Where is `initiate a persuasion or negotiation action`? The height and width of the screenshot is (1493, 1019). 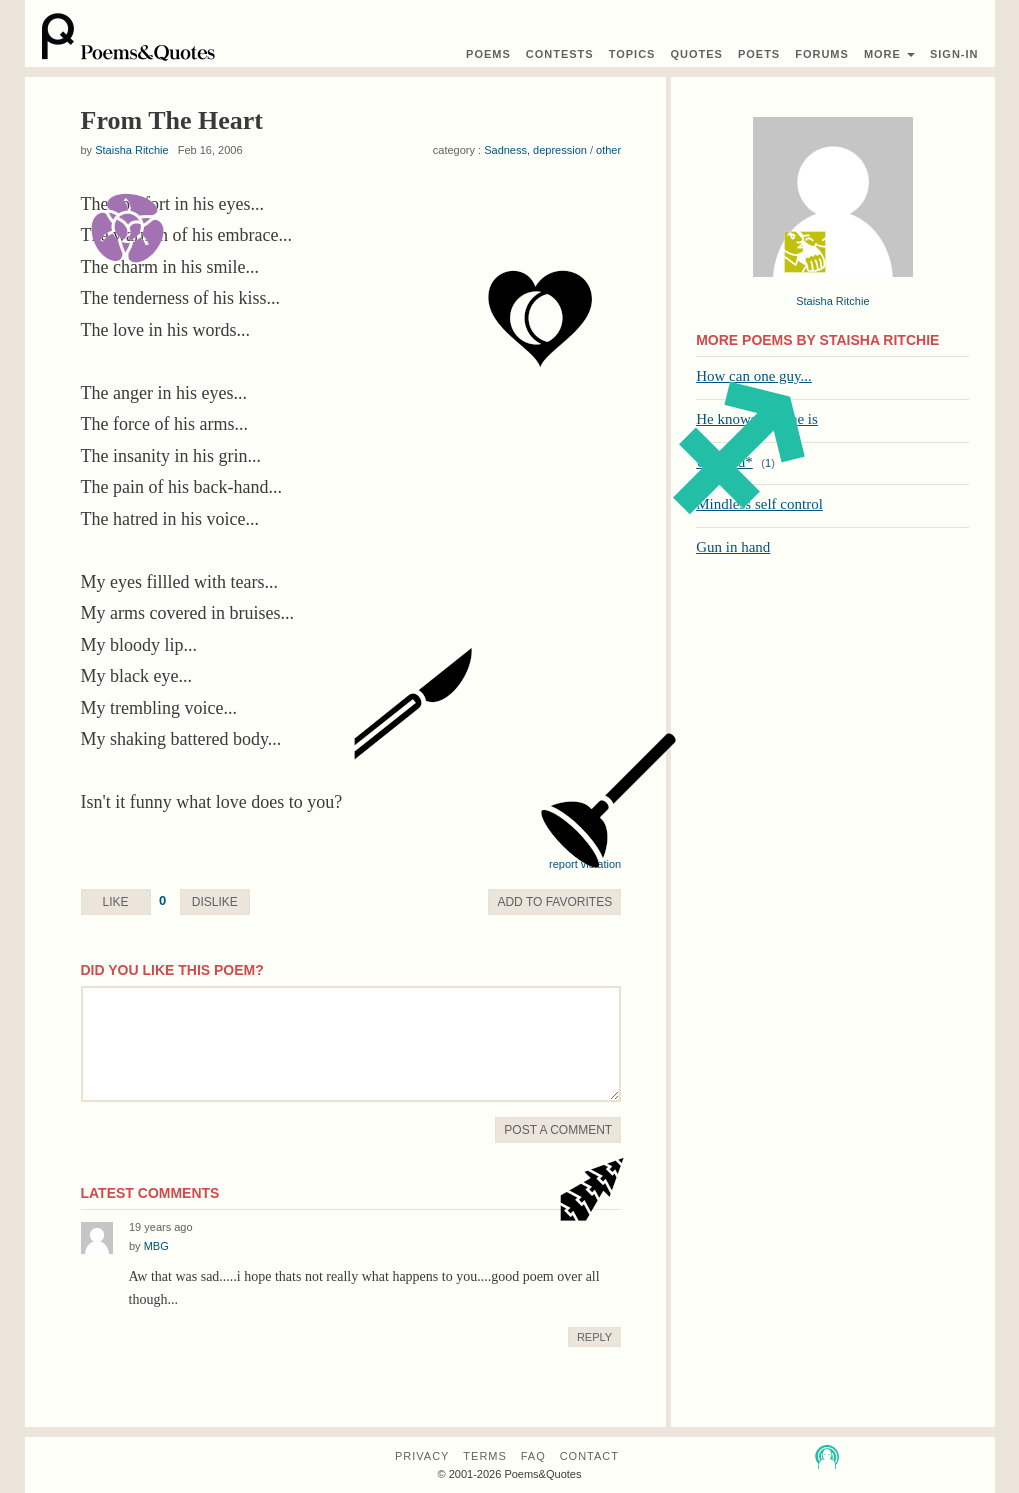
initiate a persuasion or negotiation action is located at coordinates (805, 252).